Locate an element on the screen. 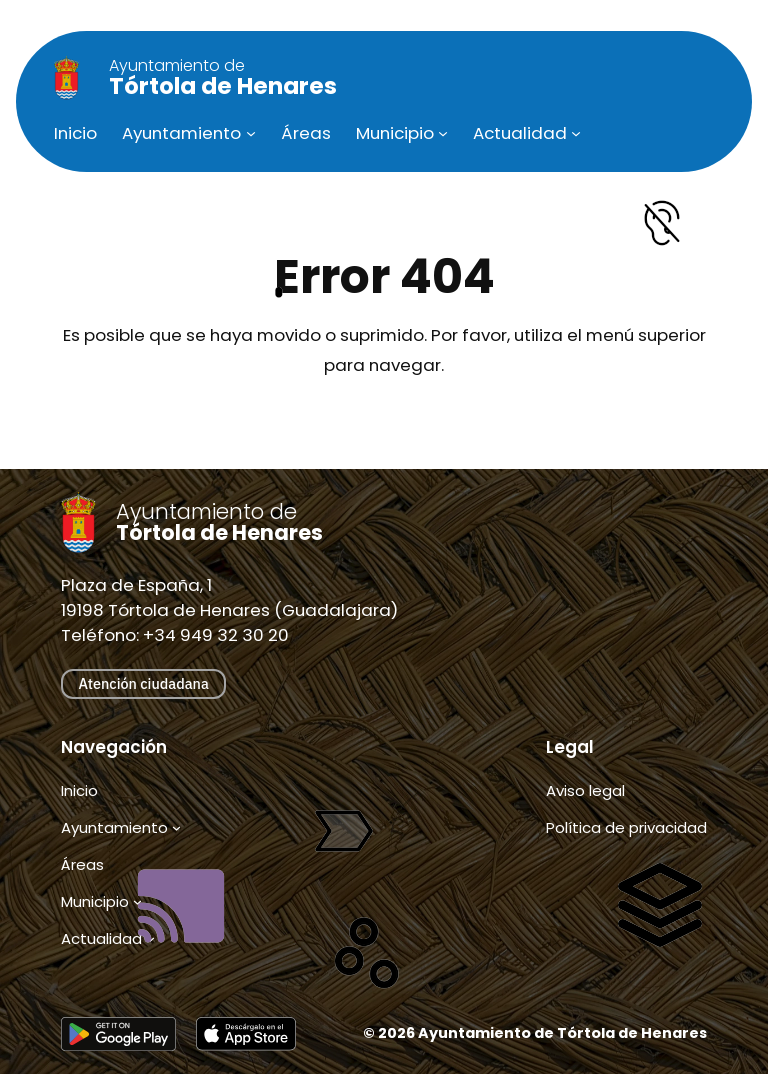 The width and height of the screenshot is (768, 1074). mute or disable audio/sound is located at coordinates (662, 223).